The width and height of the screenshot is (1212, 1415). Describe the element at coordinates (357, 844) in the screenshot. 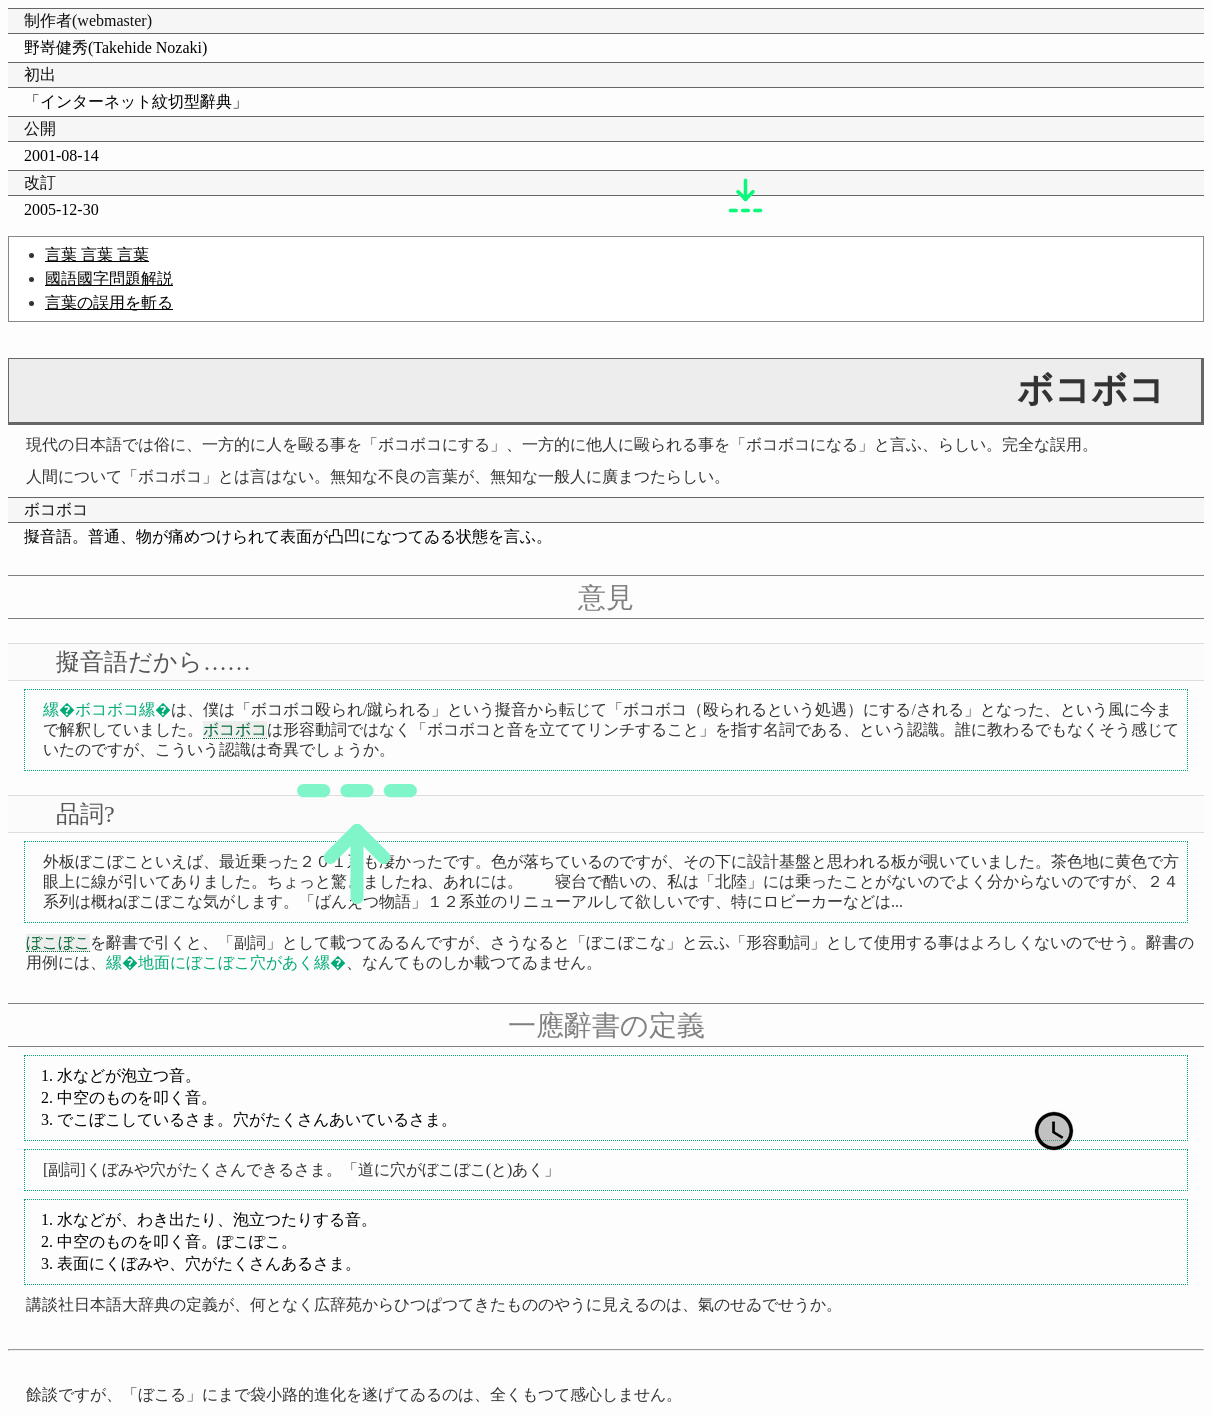

I see `upload to a draft or pending state` at that location.